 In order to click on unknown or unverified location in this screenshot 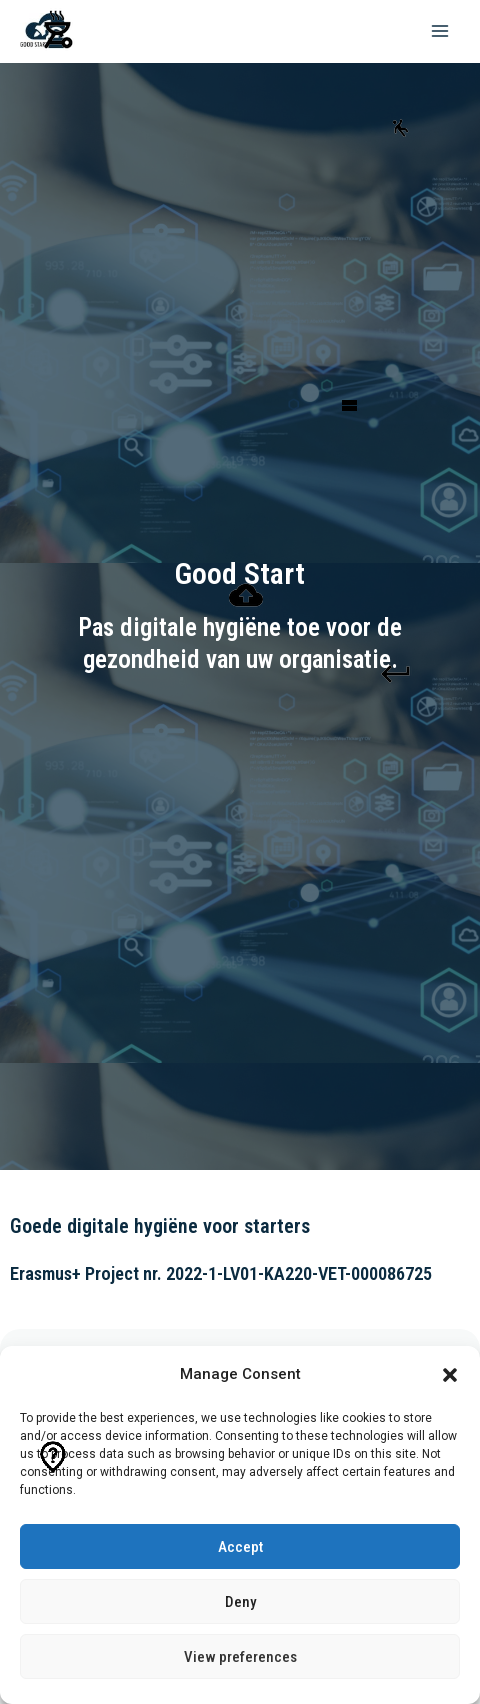, I will do `click(53, 1457)`.